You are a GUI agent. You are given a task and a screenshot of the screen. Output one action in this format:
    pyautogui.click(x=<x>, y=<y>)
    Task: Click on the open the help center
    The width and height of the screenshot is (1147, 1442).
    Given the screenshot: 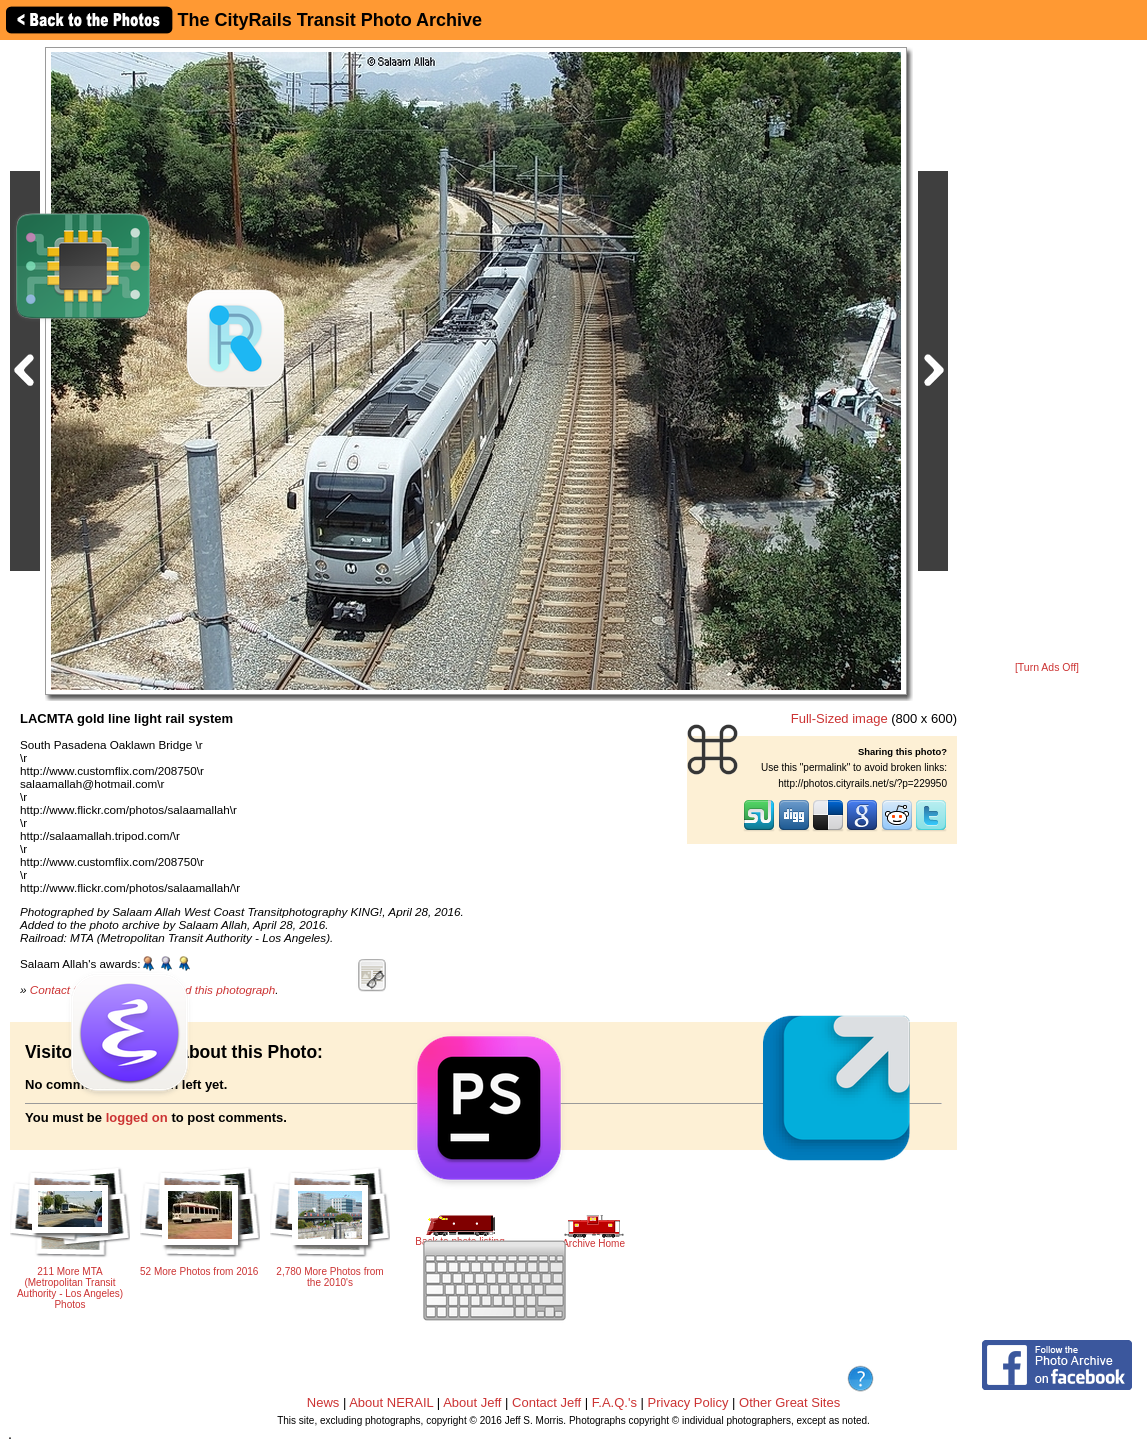 What is the action you would take?
    pyautogui.click(x=860, y=1378)
    